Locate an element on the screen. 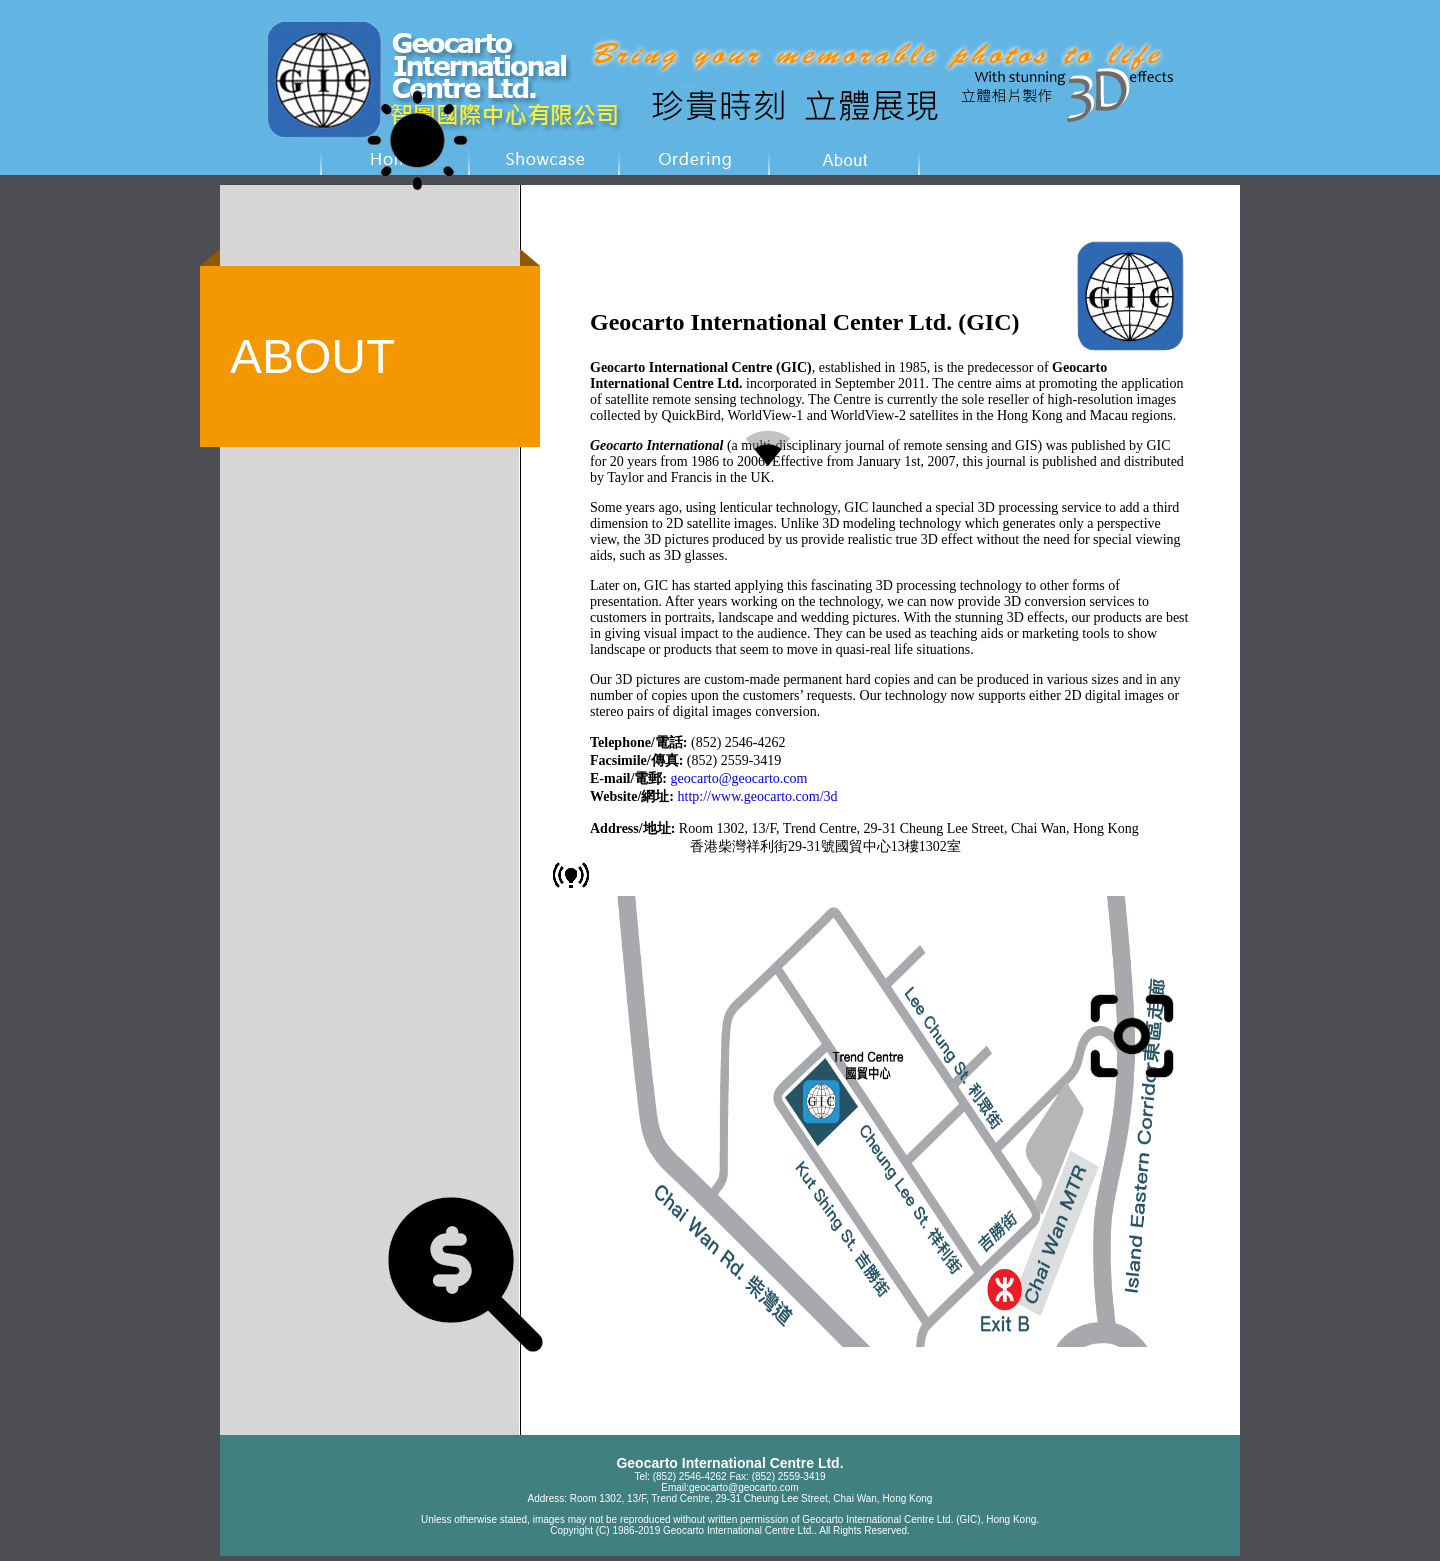  search for prices or financial information is located at coordinates (465, 1274).